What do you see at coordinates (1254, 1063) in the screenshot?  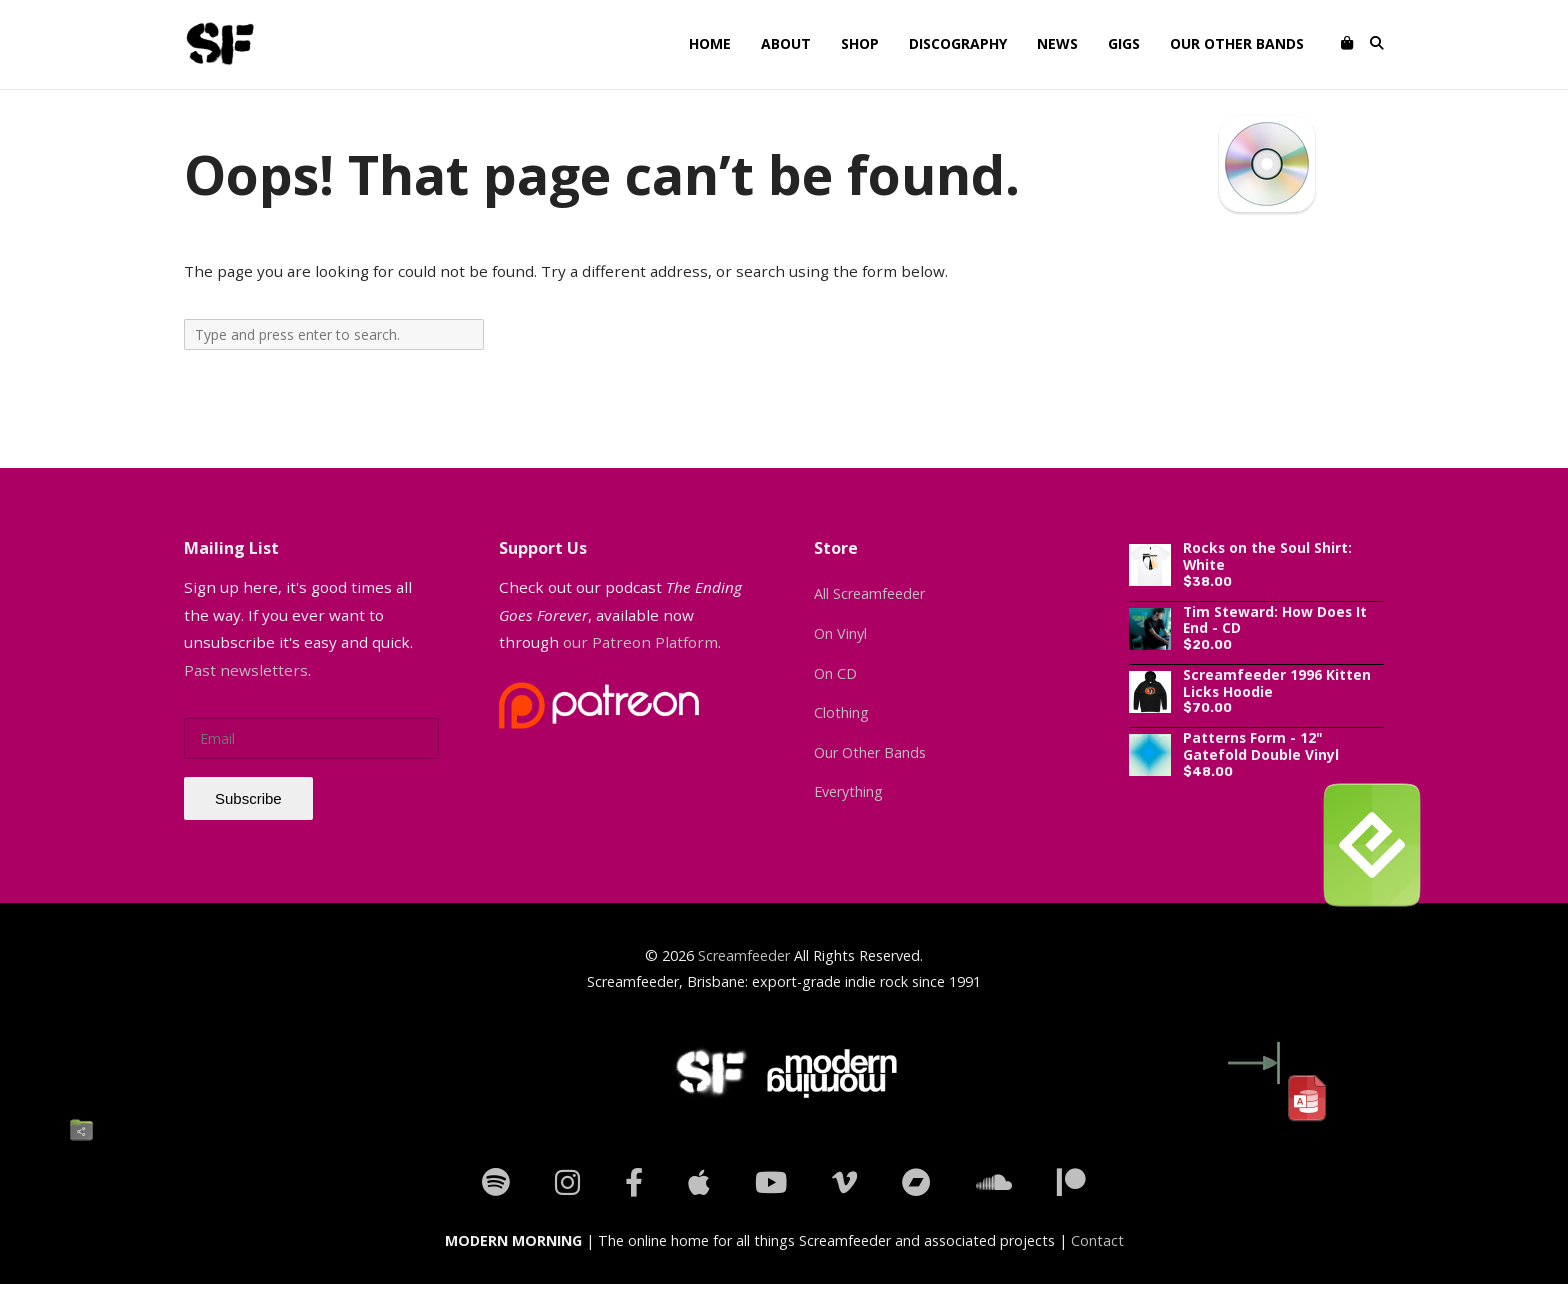 I see `jump to the last item in a list` at bounding box center [1254, 1063].